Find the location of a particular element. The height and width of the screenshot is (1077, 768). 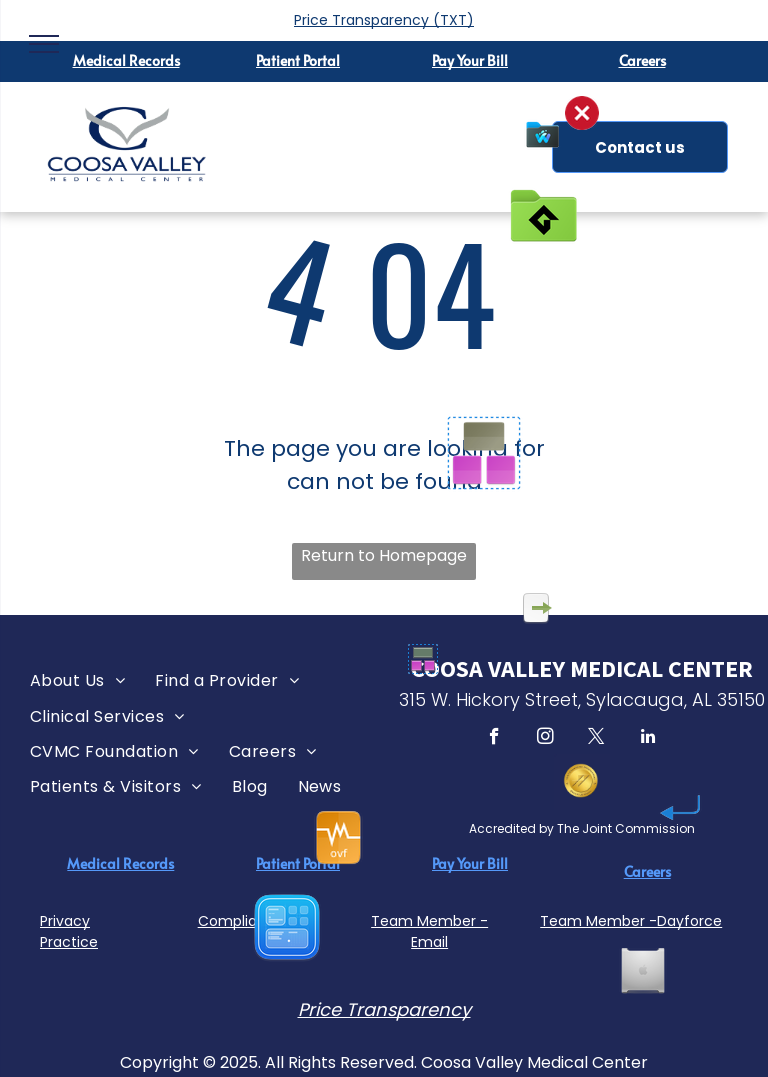

open widgetkit simulator app is located at coordinates (287, 927).